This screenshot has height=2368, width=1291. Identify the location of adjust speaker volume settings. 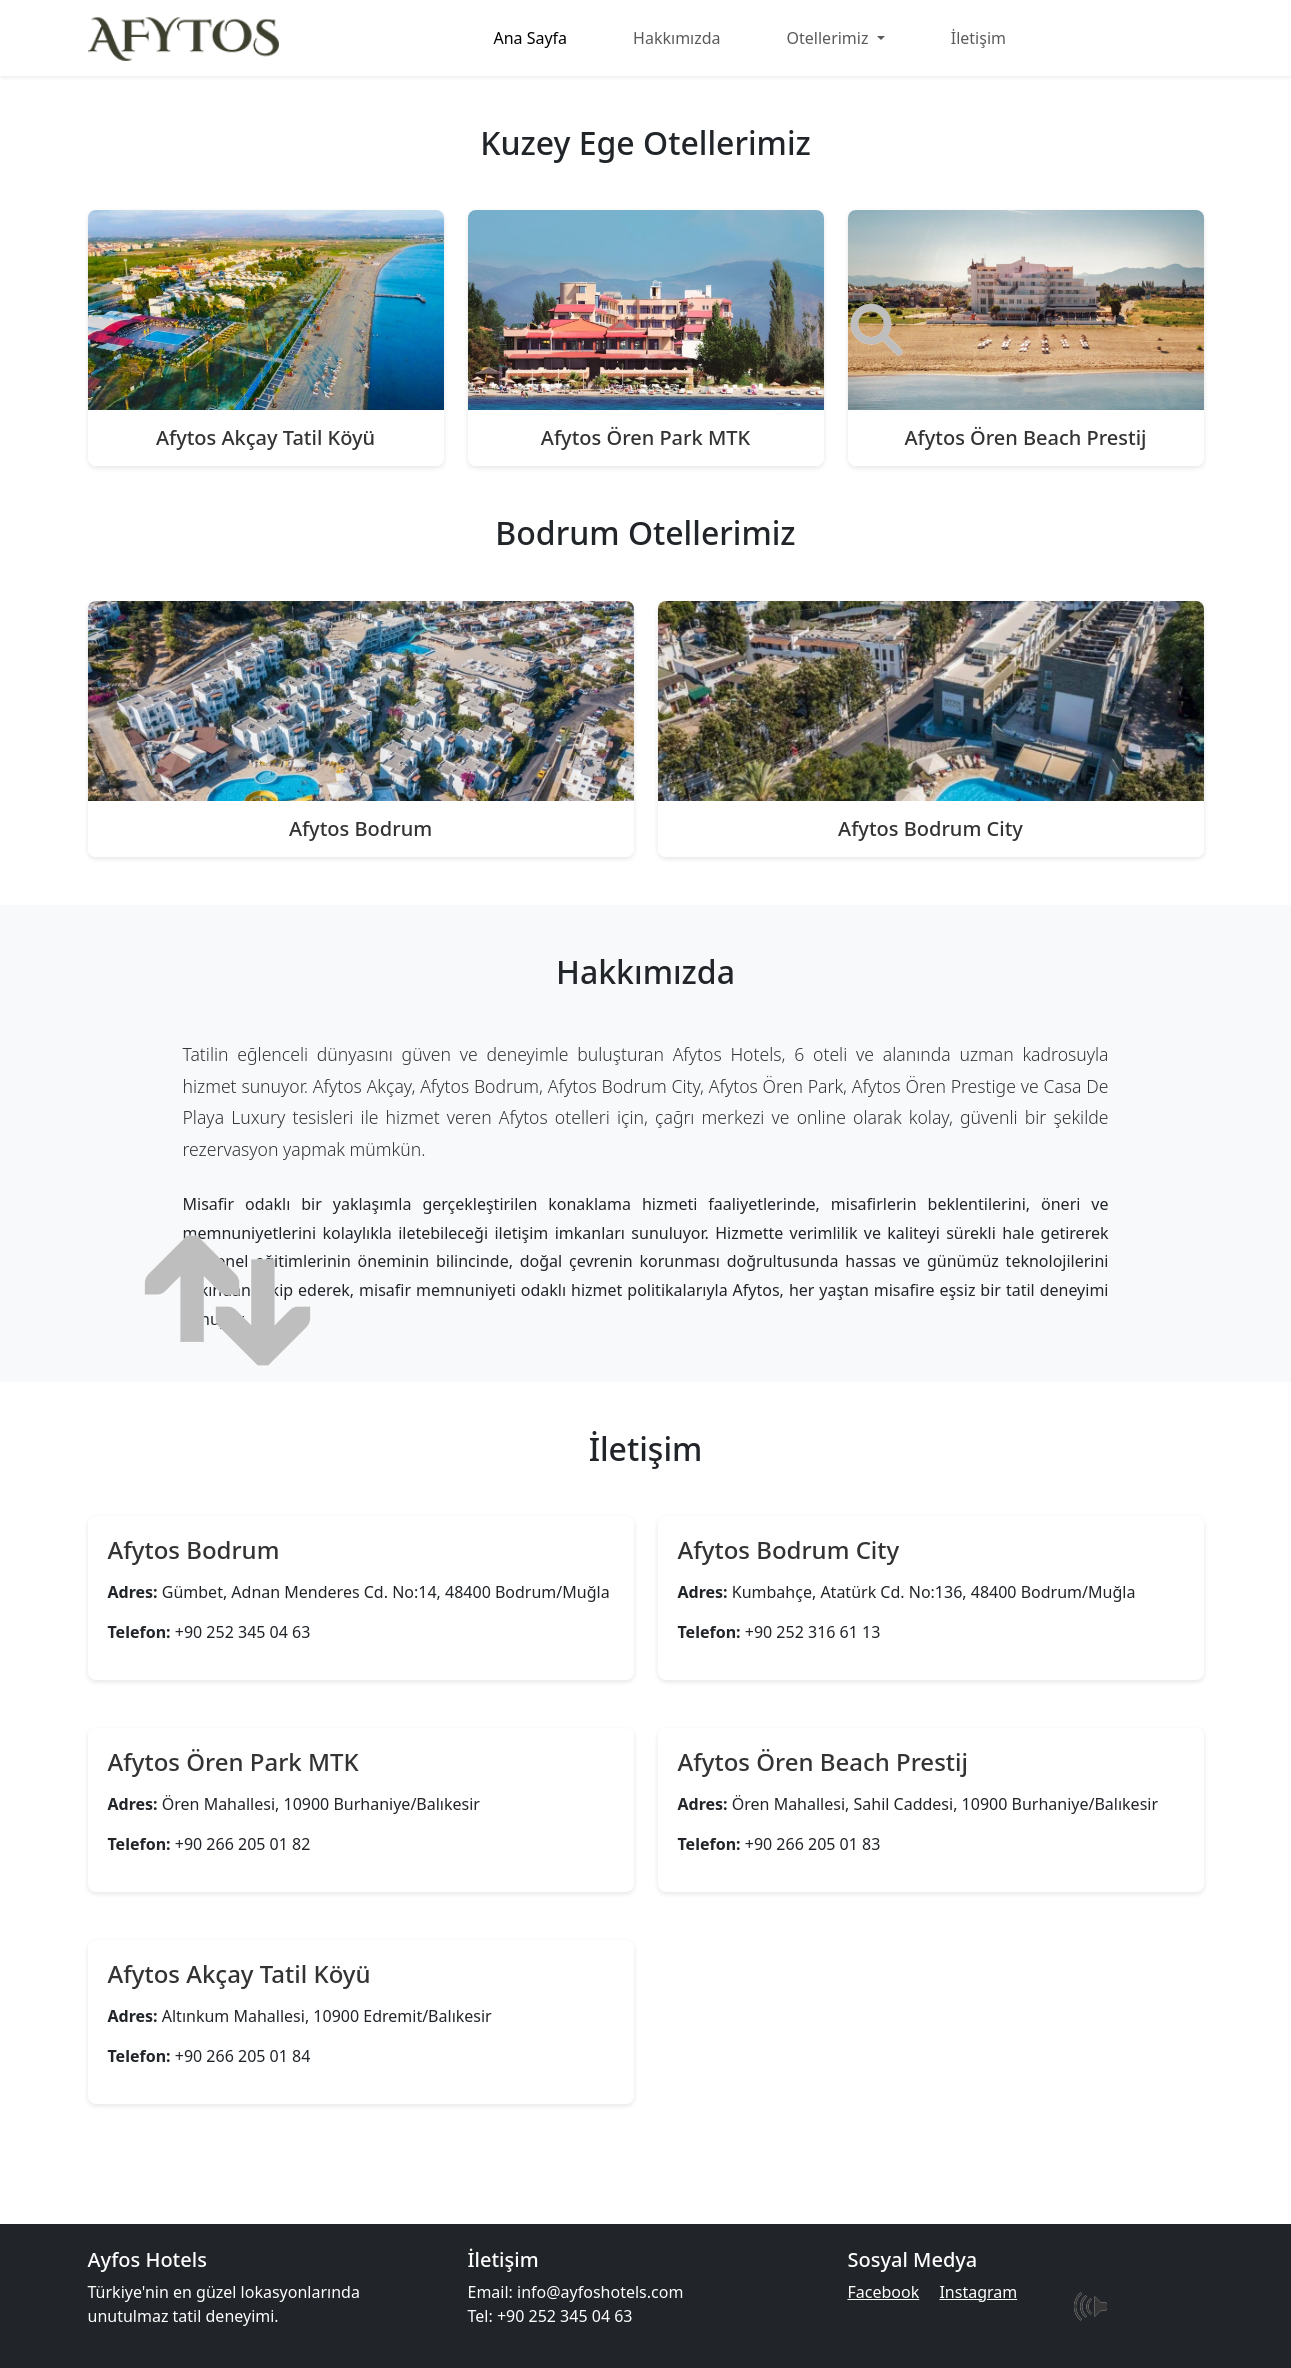
(1090, 2306).